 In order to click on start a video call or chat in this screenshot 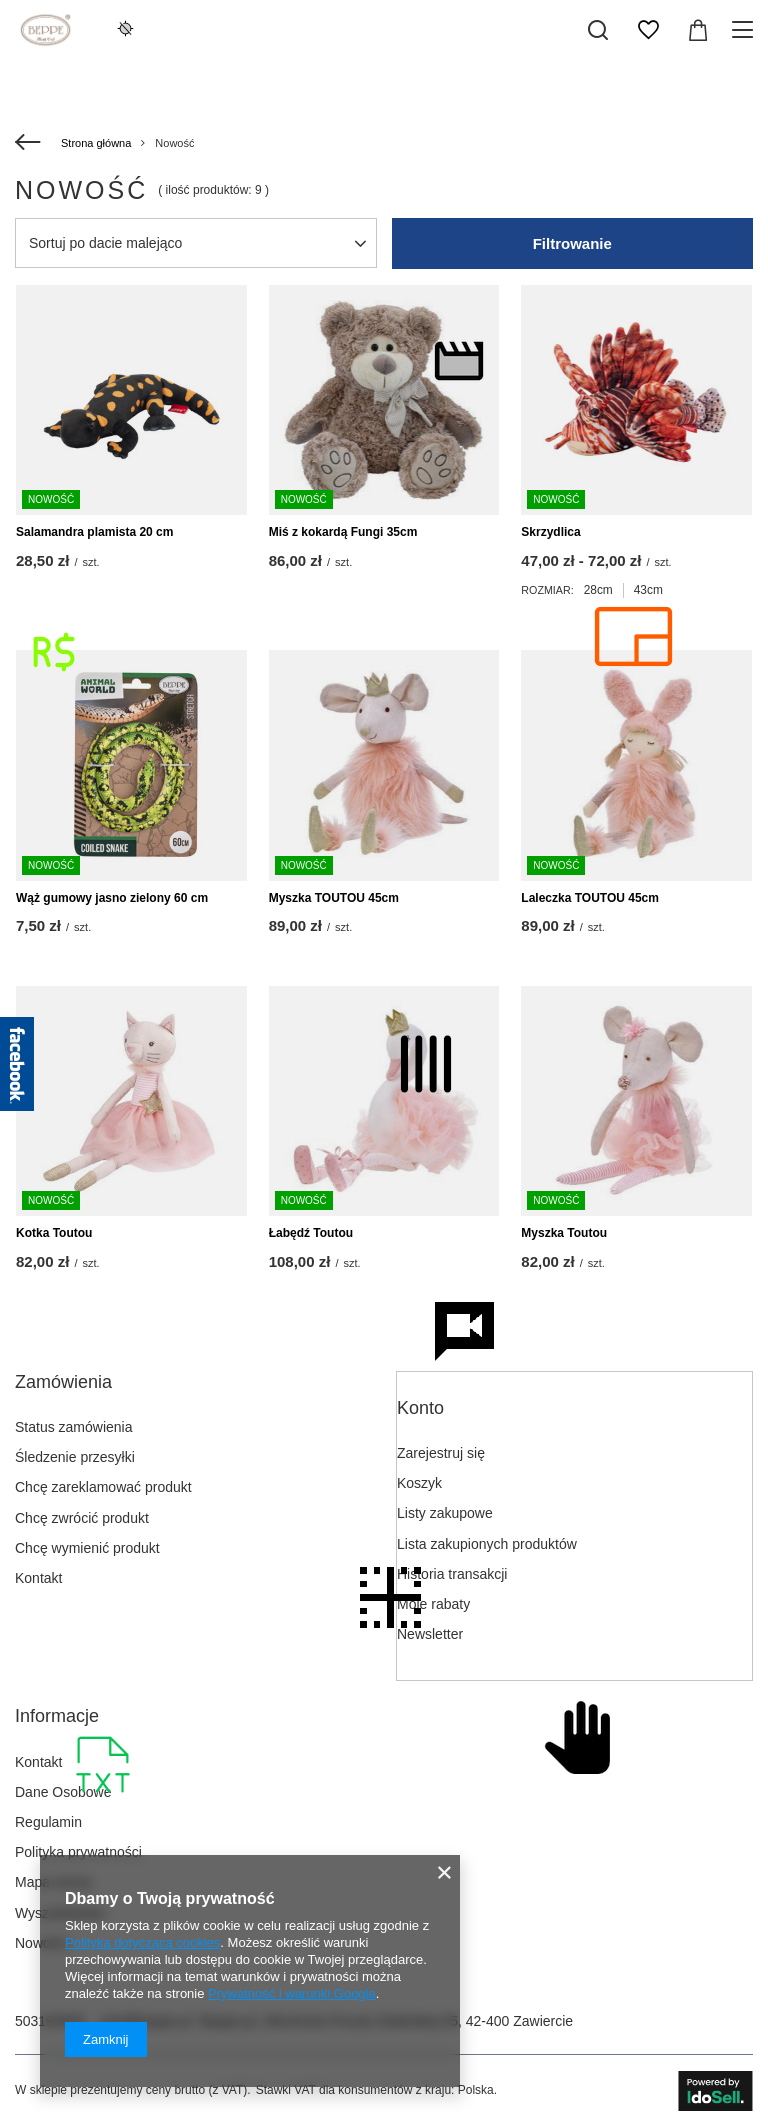, I will do `click(464, 1331)`.